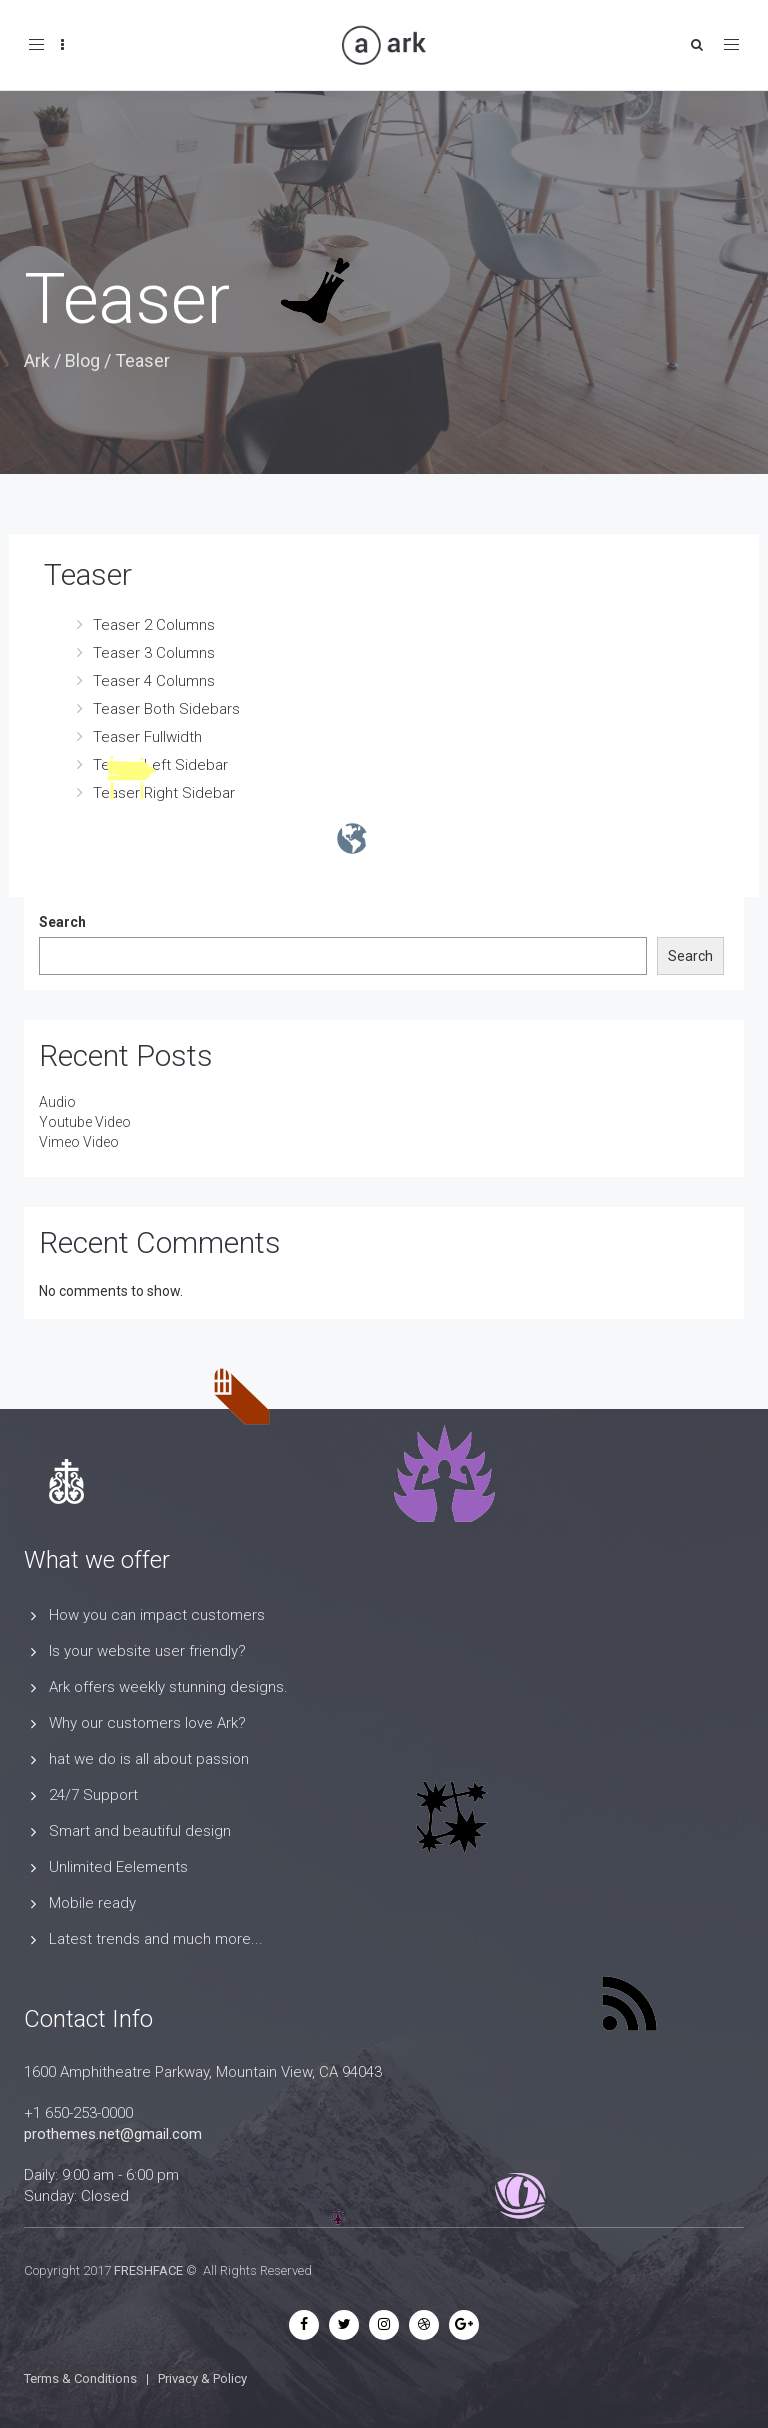  I want to click on enter the dungeon or underground level, so click(238, 1393).